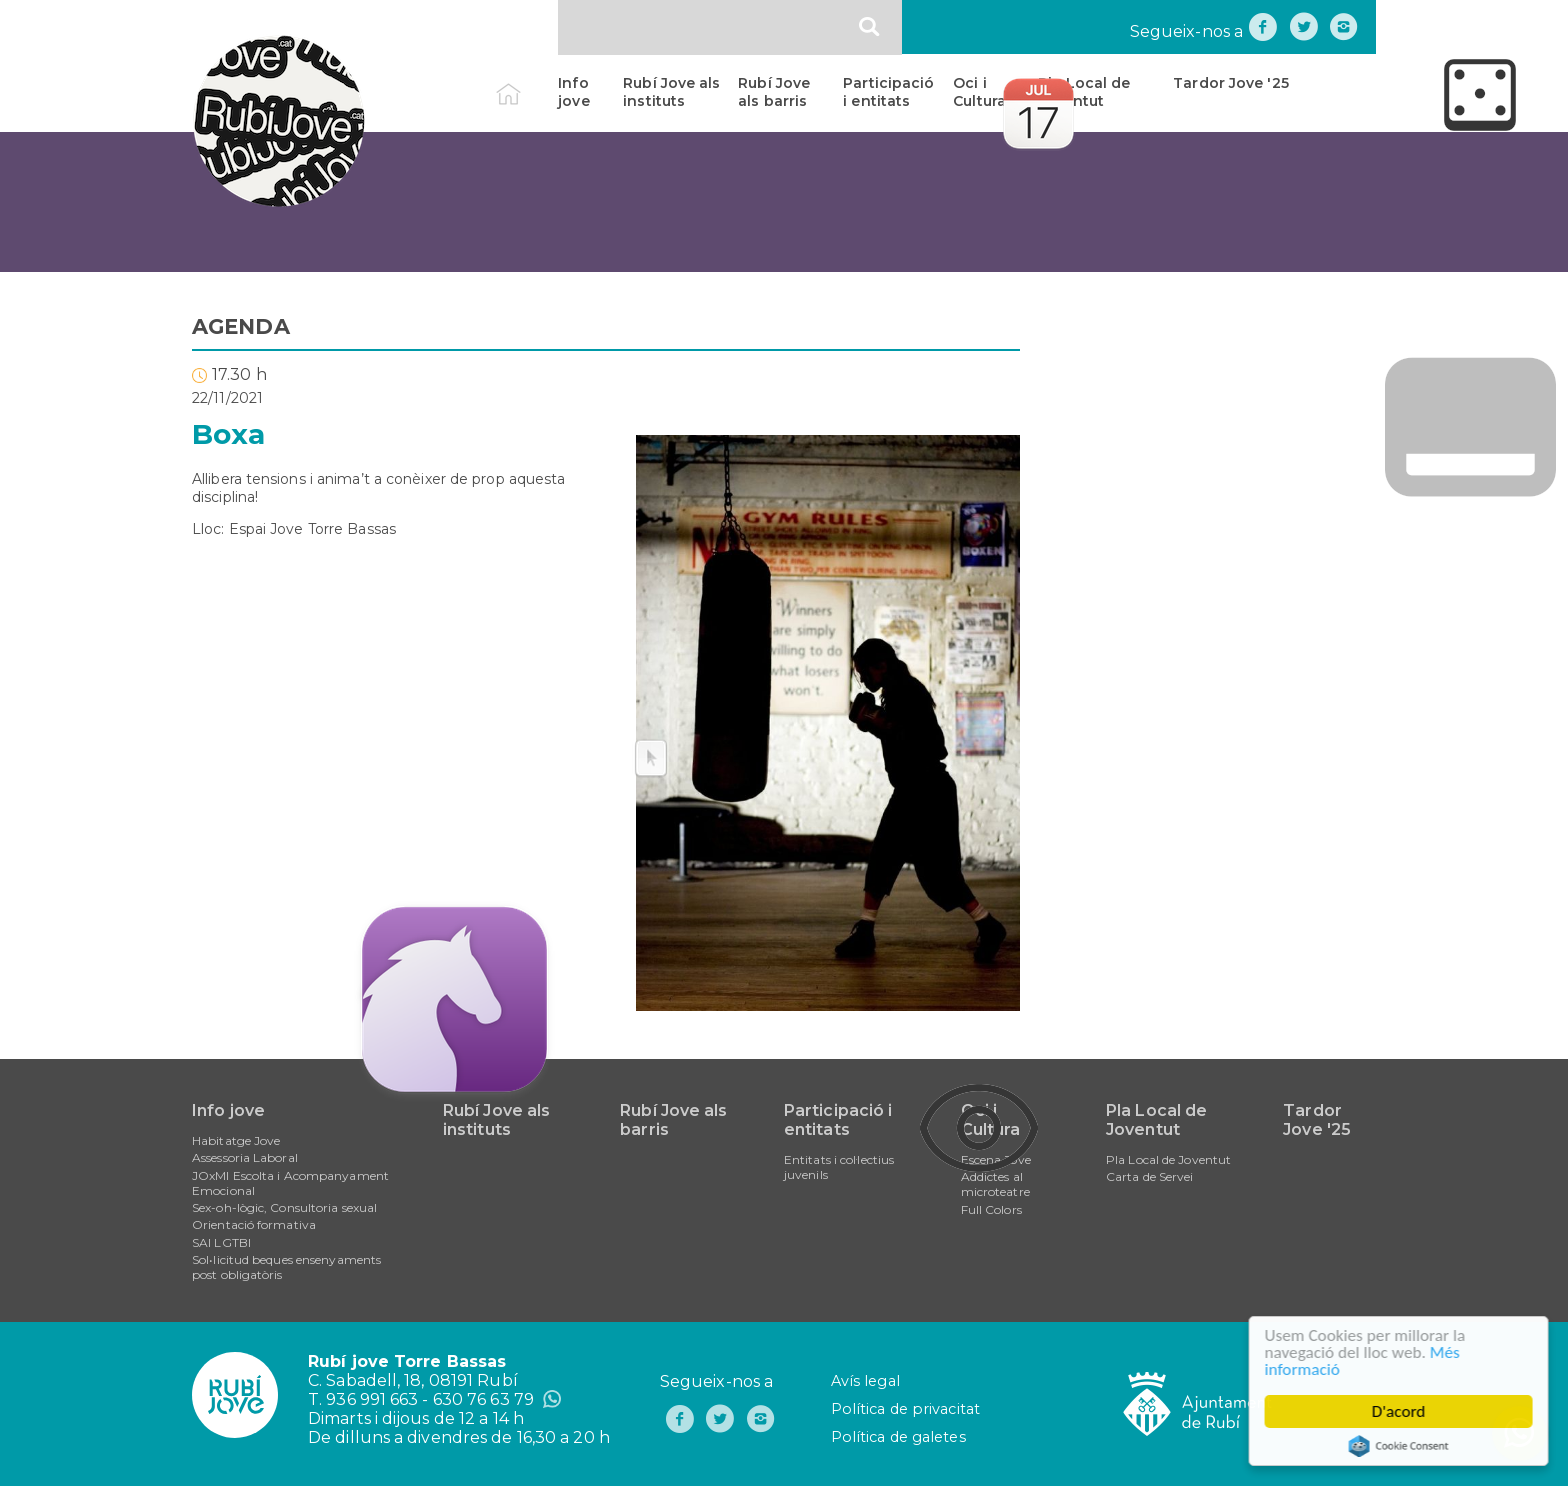 The height and width of the screenshot is (1486, 1568). Describe the element at coordinates (454, 999) in the screenshot. I see `open anjuta integrated development environment` at that location.